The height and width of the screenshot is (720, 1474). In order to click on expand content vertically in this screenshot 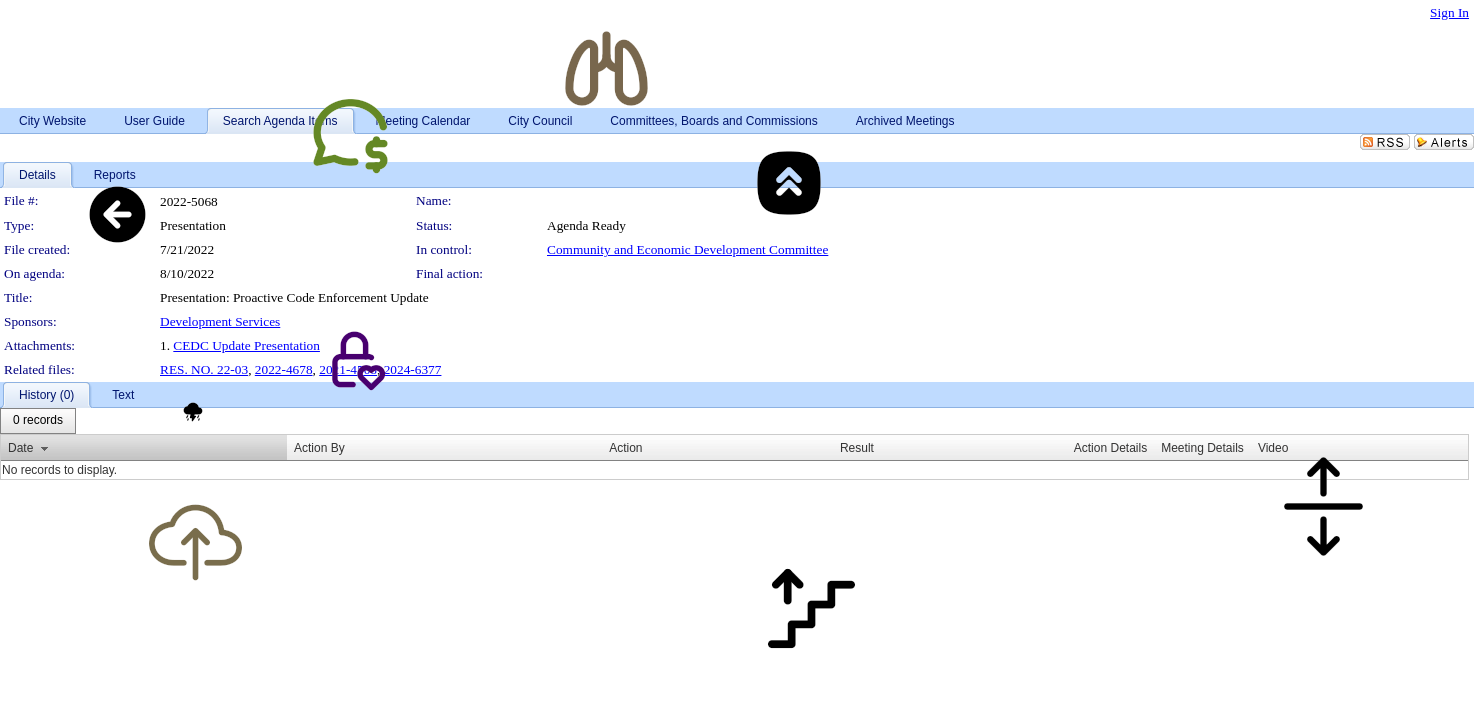, I will do `click(1323, 506)`.